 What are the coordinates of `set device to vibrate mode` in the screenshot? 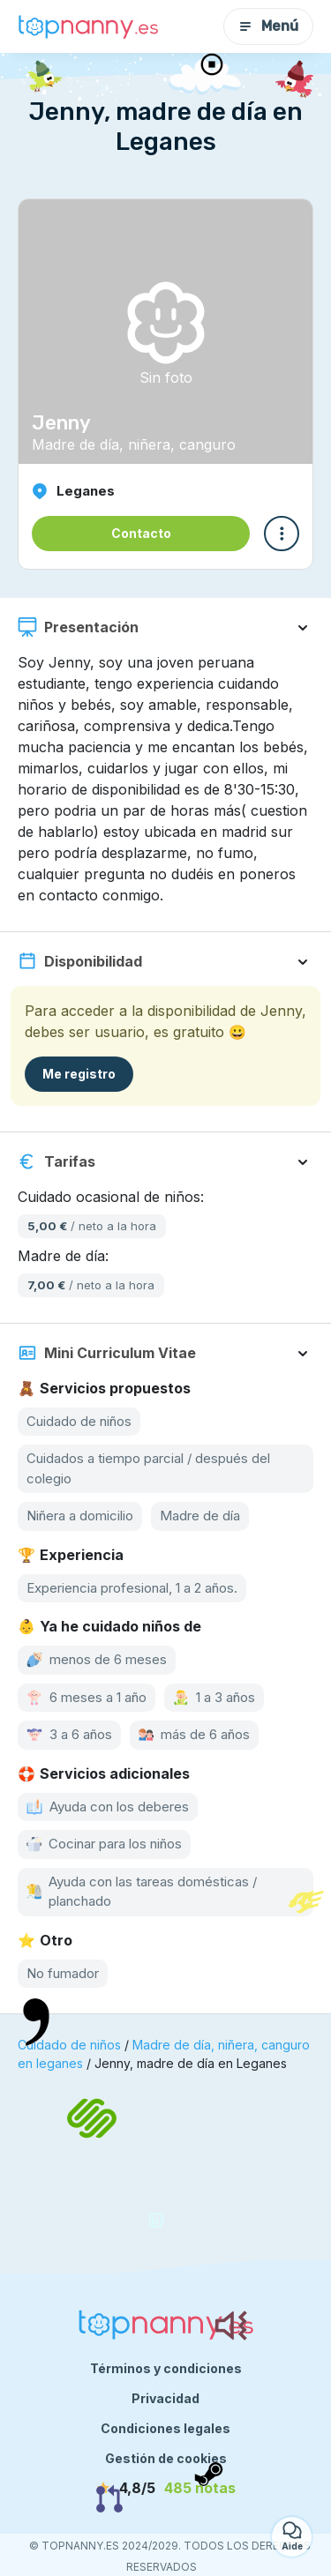 It's located at (232, 2326).